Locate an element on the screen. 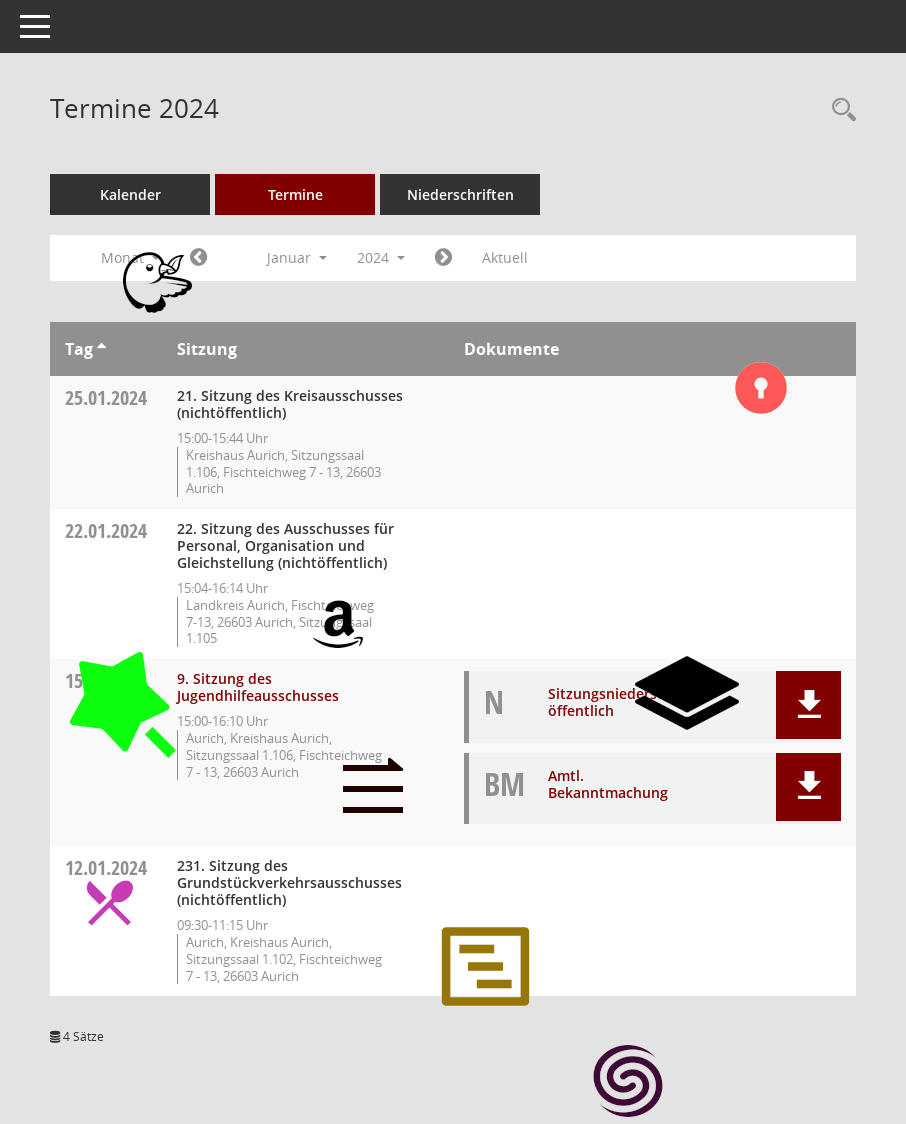  open remove.bg background removal tool is located at coordinates (687, 693).